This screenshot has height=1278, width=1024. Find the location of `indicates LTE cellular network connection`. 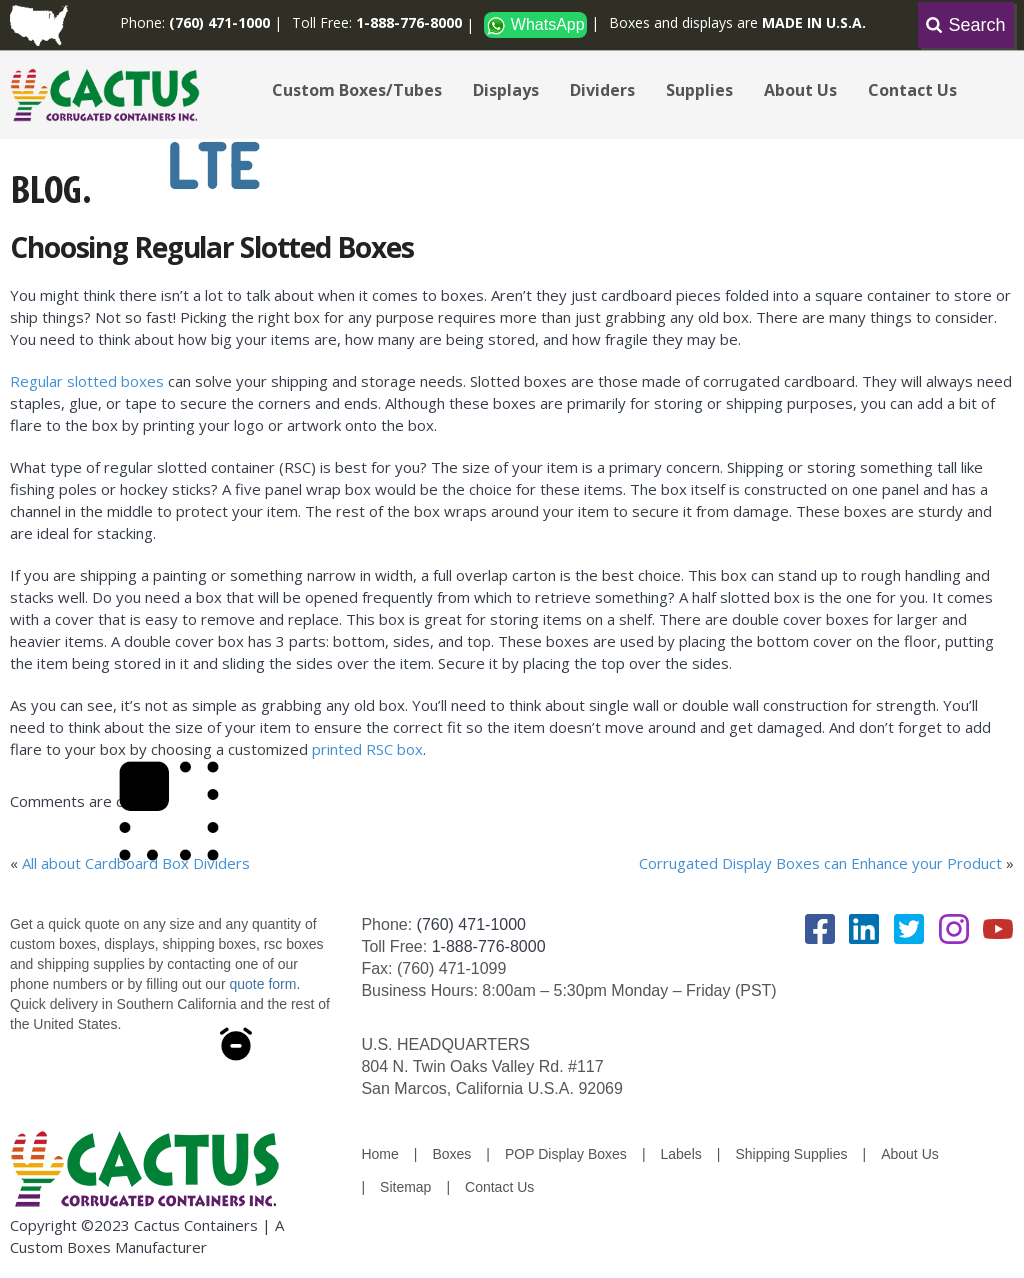

indicates LTE cellular network connection is located at coordinates (212, 165).